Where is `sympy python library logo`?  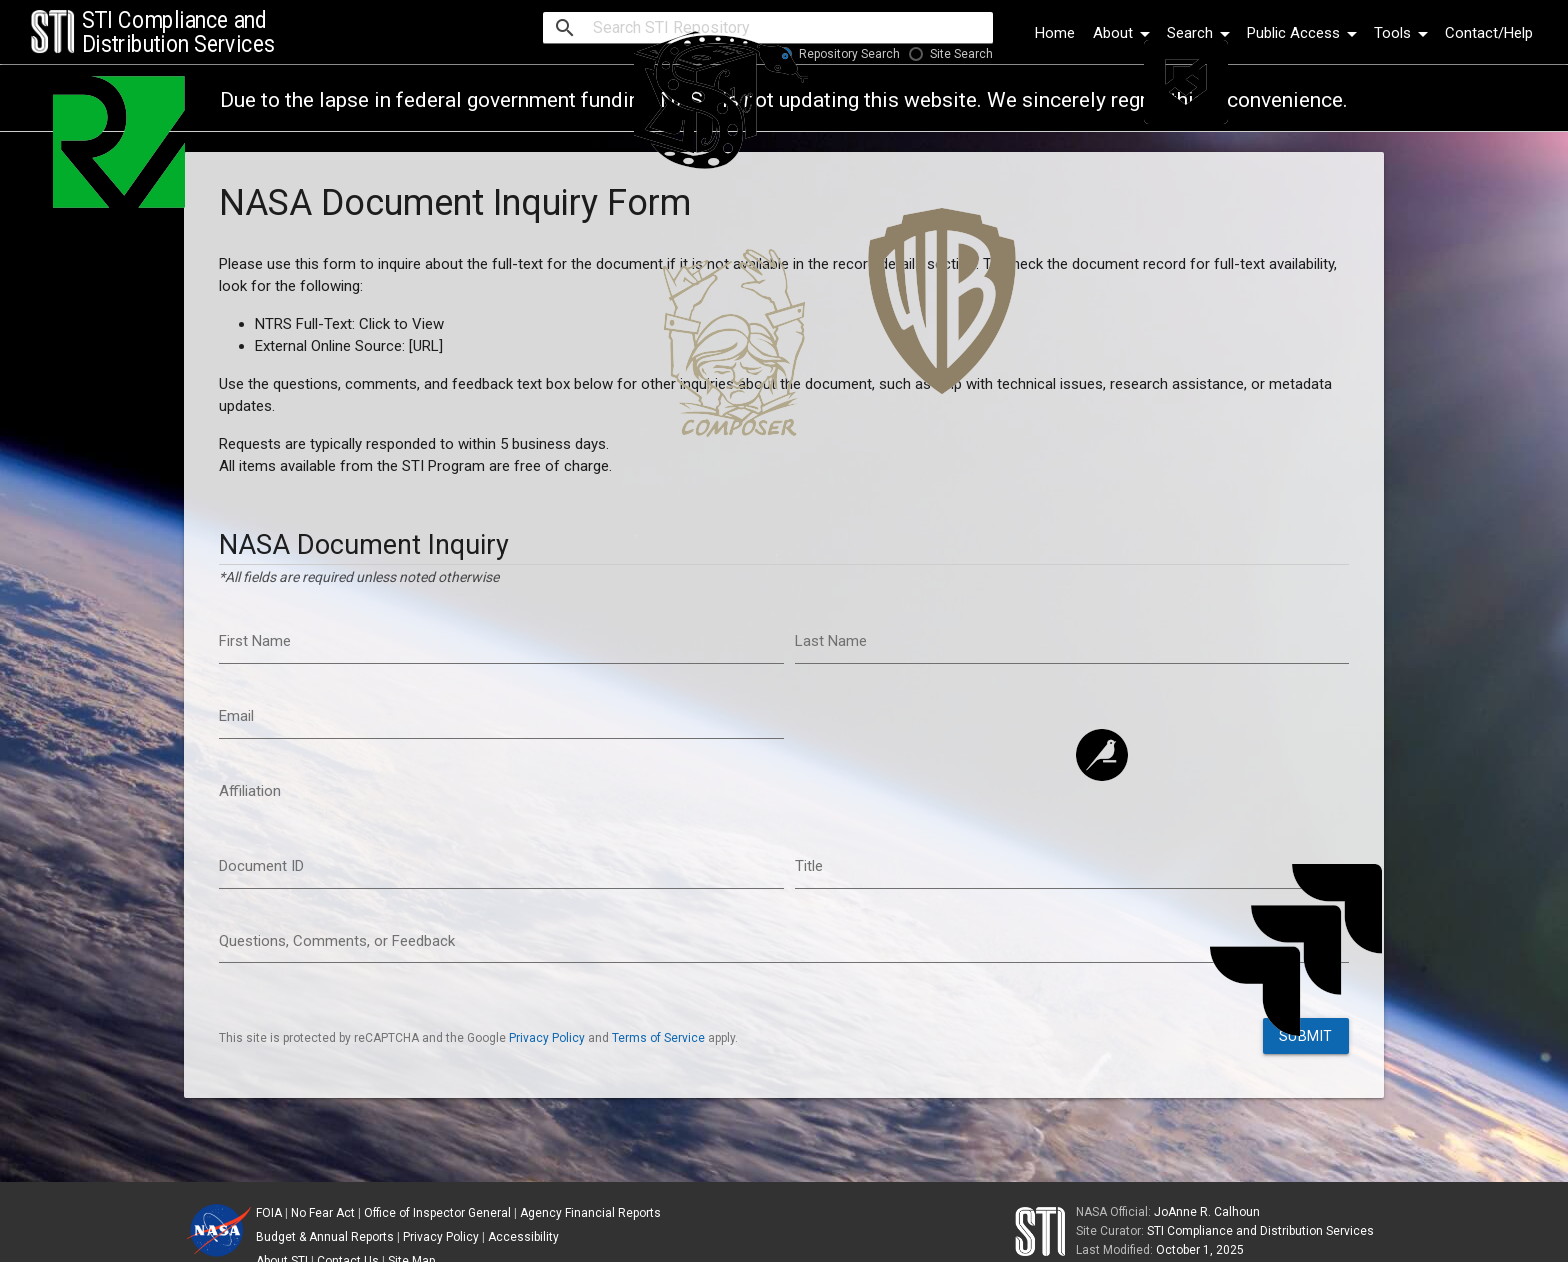 sympy python library logo is located at coordinates (721, 100).